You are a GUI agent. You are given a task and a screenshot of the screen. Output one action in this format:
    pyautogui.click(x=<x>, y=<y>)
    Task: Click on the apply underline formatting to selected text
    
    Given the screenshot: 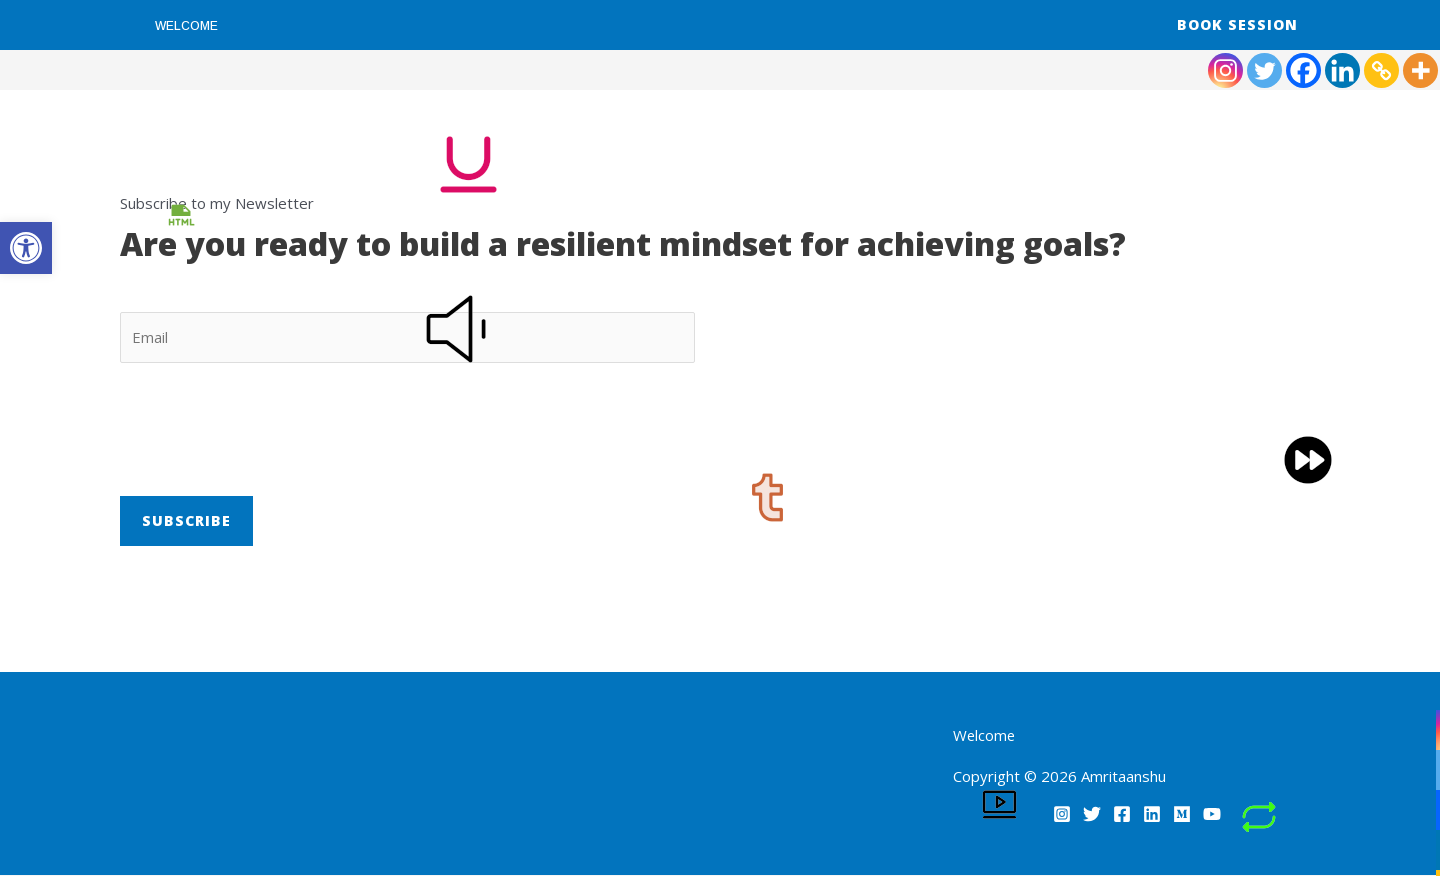 What is the action you would take?
    pyautogui.click(x=468, y=164)
    